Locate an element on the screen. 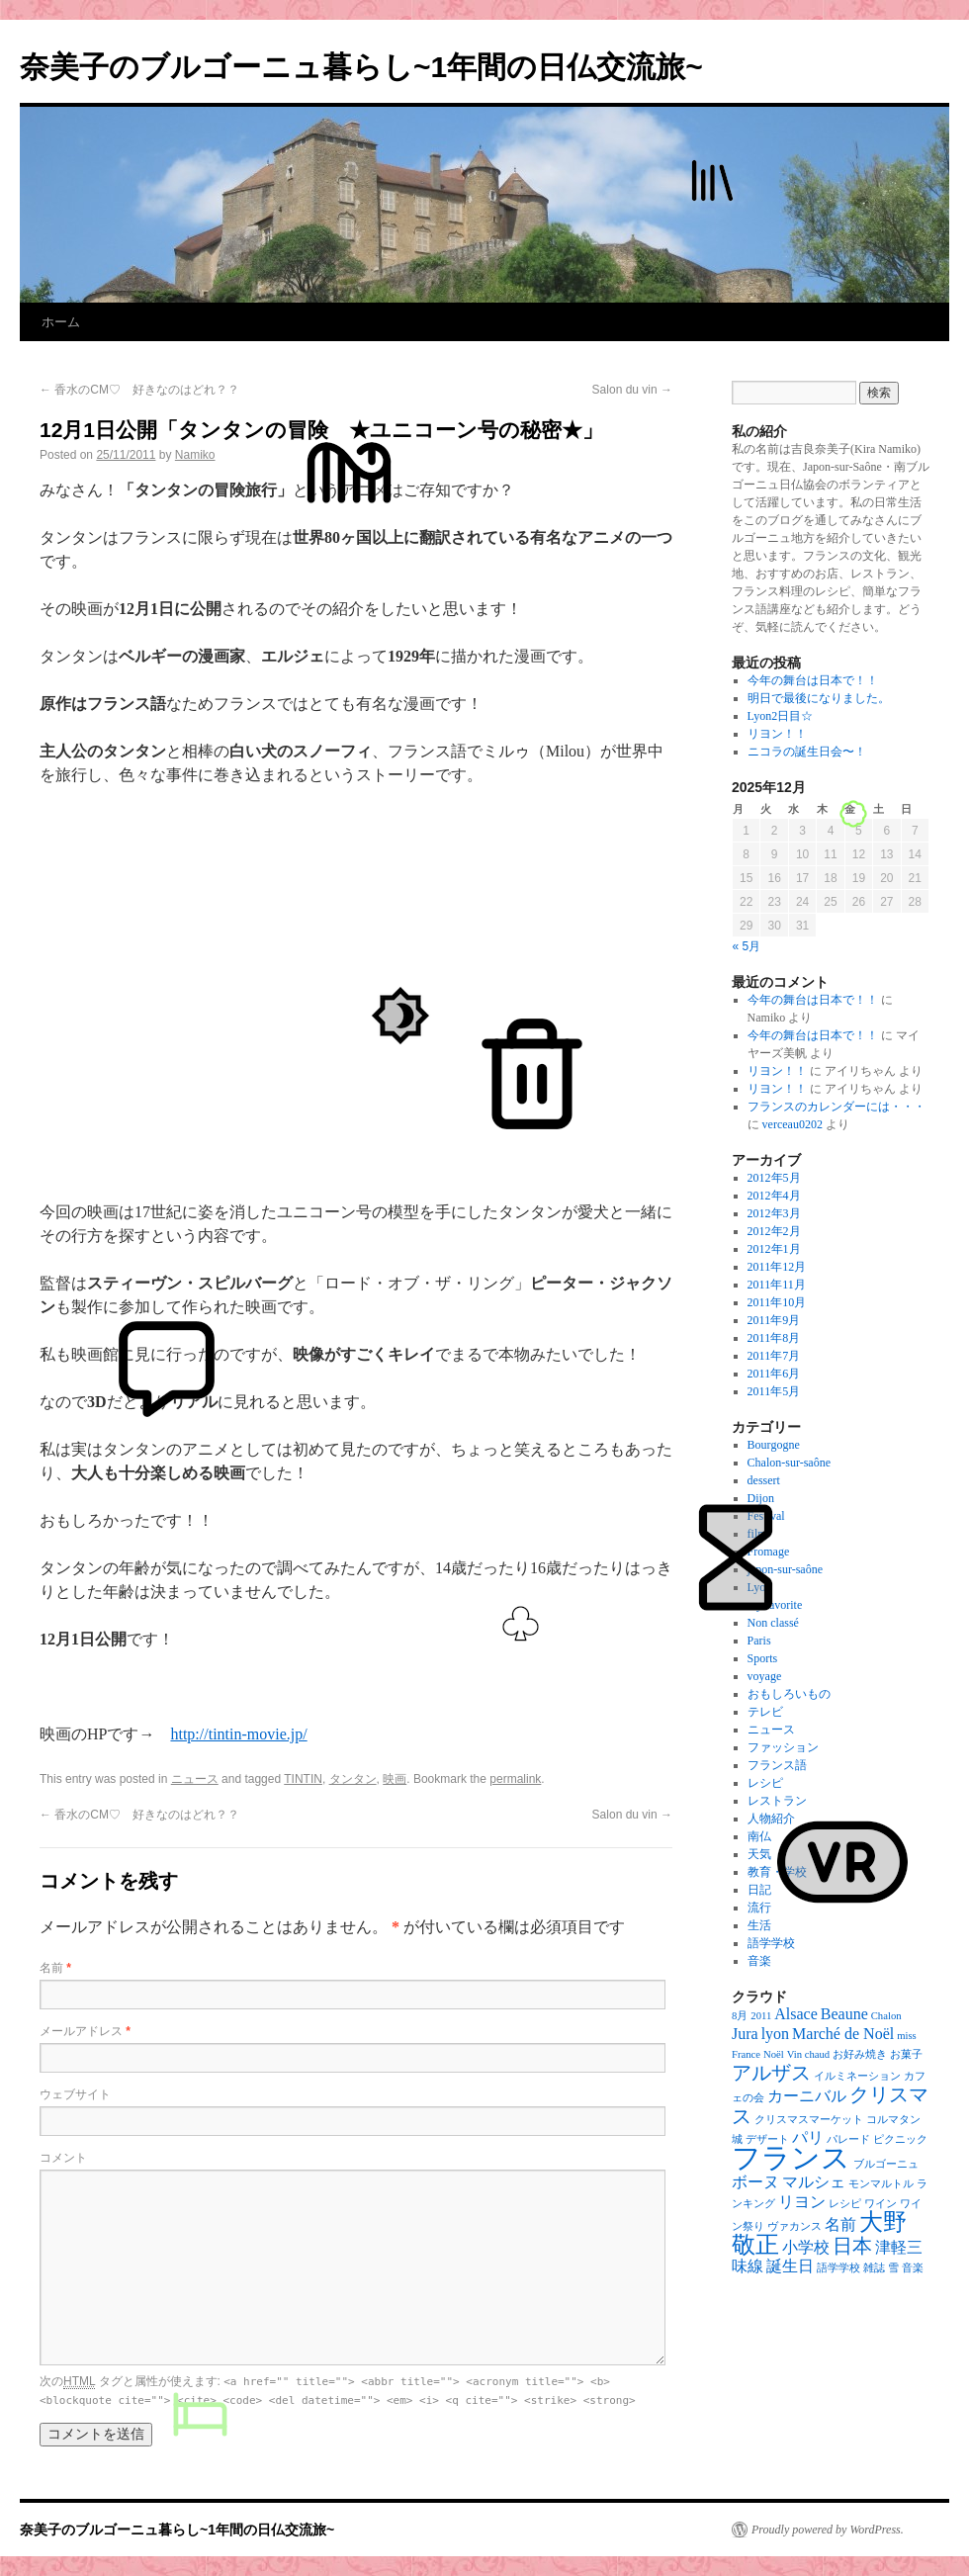 The image size is (969, 2576). open chat or messaging is located at coordinates (166, 1363).